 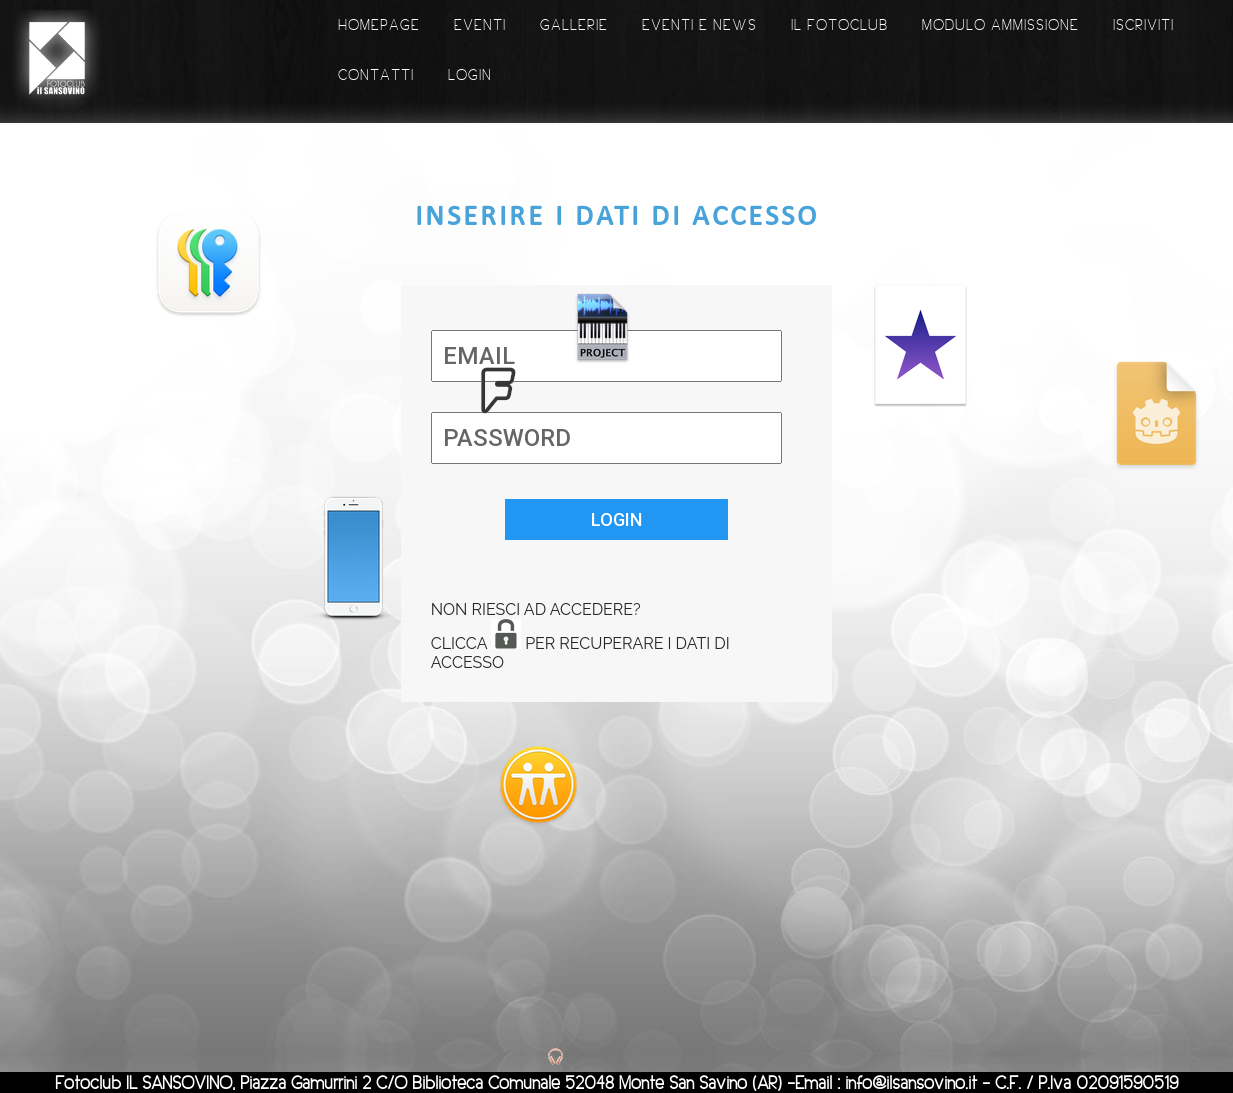 I want to click on open a Logic Pro or GarageBand project file, so click(x=602, y=328).